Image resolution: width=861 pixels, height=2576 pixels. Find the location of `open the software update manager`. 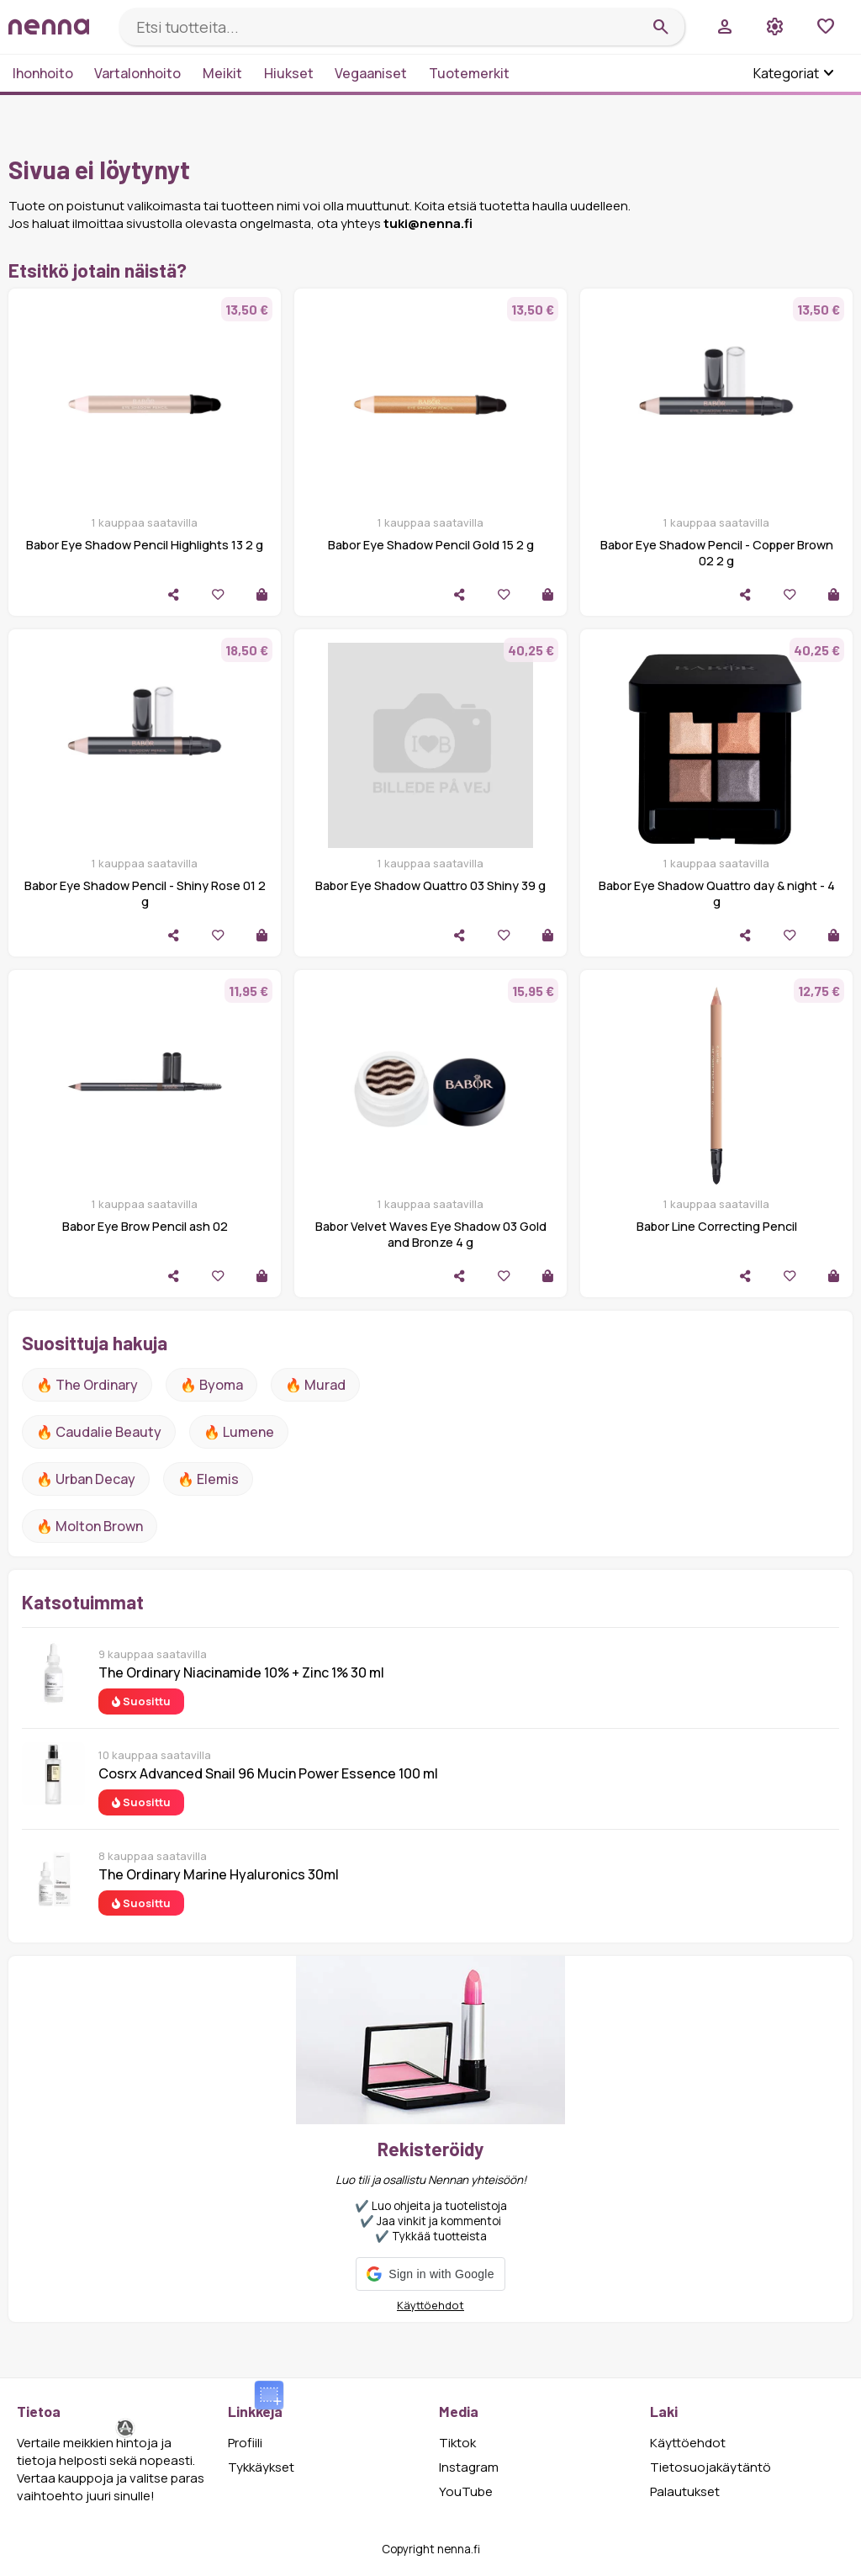

open the software update manager is located at coordinates (125, 2428).